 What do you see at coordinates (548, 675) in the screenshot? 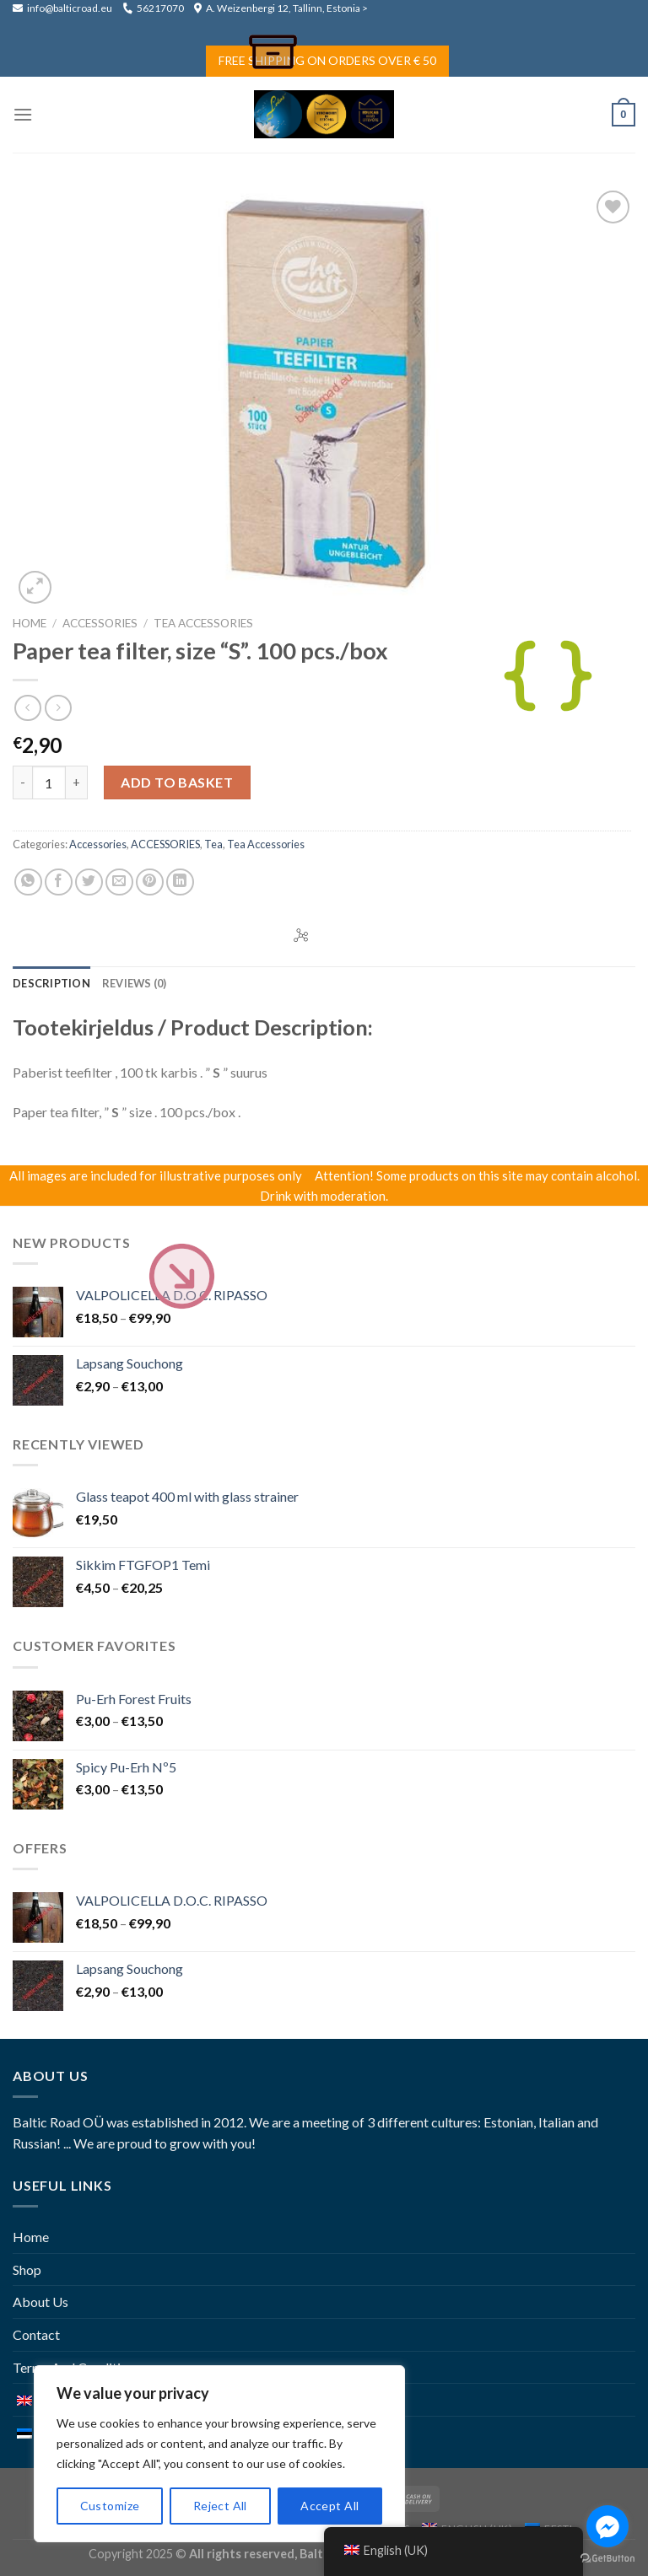
I see `access code or developer settings` at bounding box center [548, 675].